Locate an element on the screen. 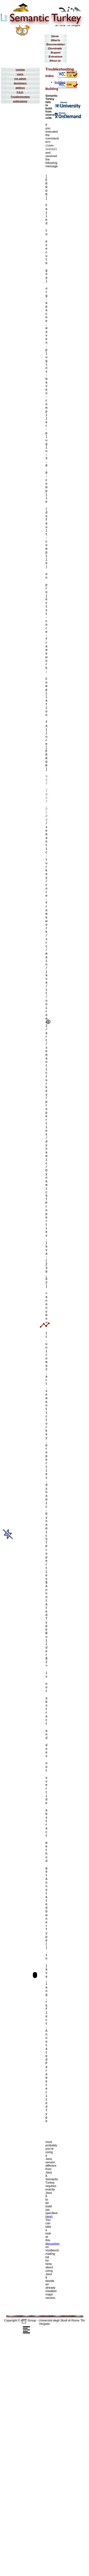 Image resolution: width=89 pixels, height=2576 pixels. align text to the left is located at coordinates (26, 2330).